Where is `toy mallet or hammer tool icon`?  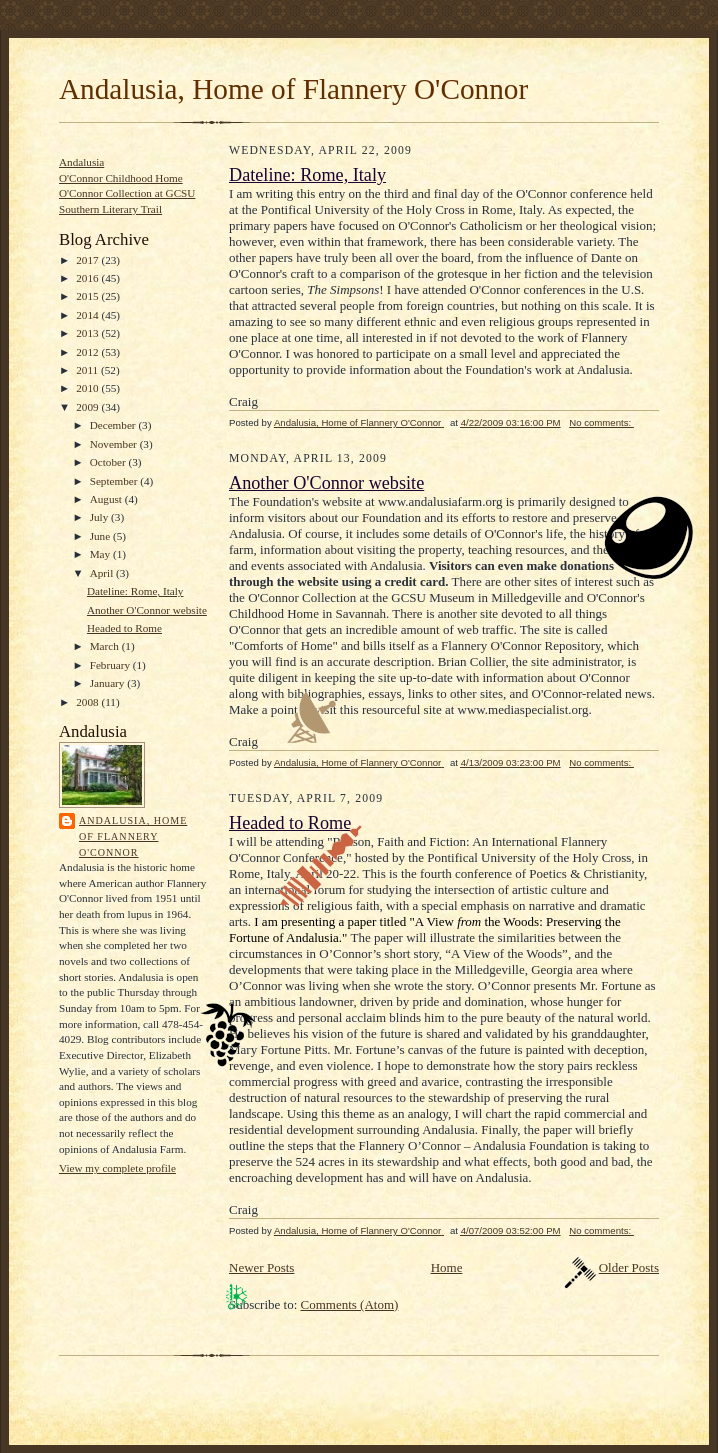 toy mallet or hammer tool icon is located at coordinates (580, 1272).